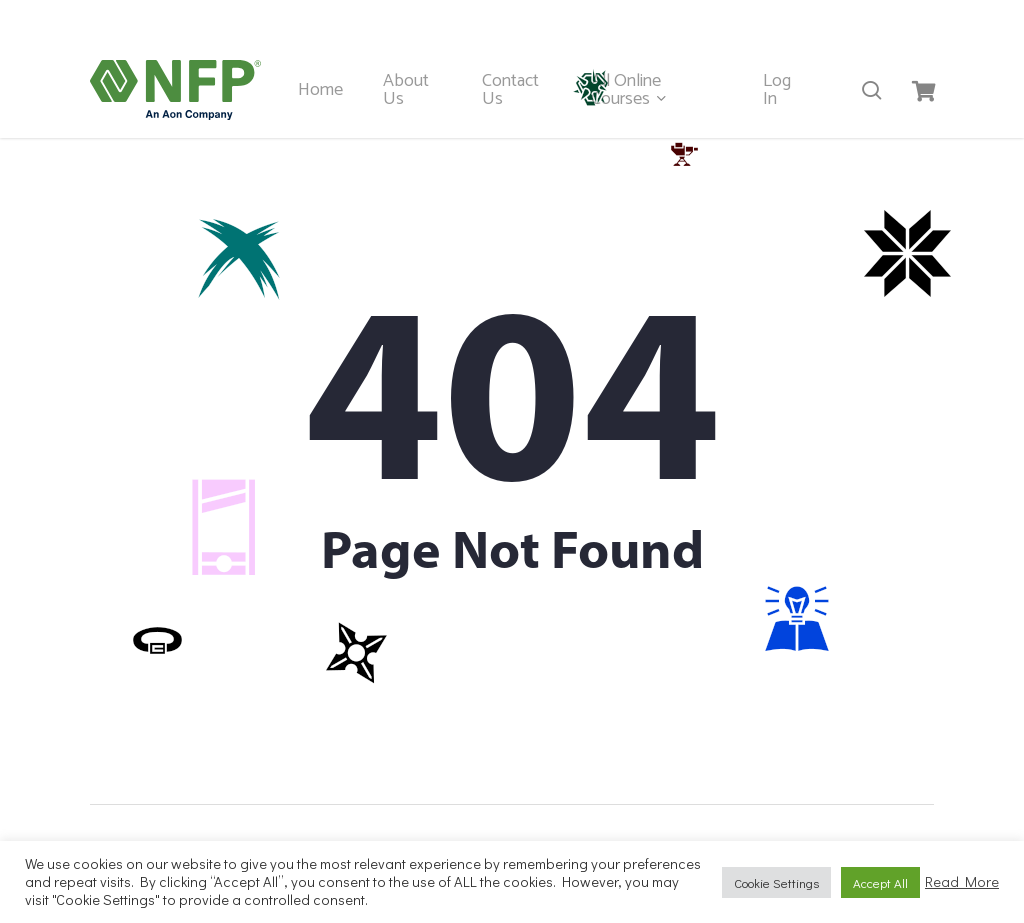 This screenshot has height=923, width=1024. Describe the element at coordinates (357, 653) in the screenshot. I see `a ninja or stealth-themed game element` at that location.